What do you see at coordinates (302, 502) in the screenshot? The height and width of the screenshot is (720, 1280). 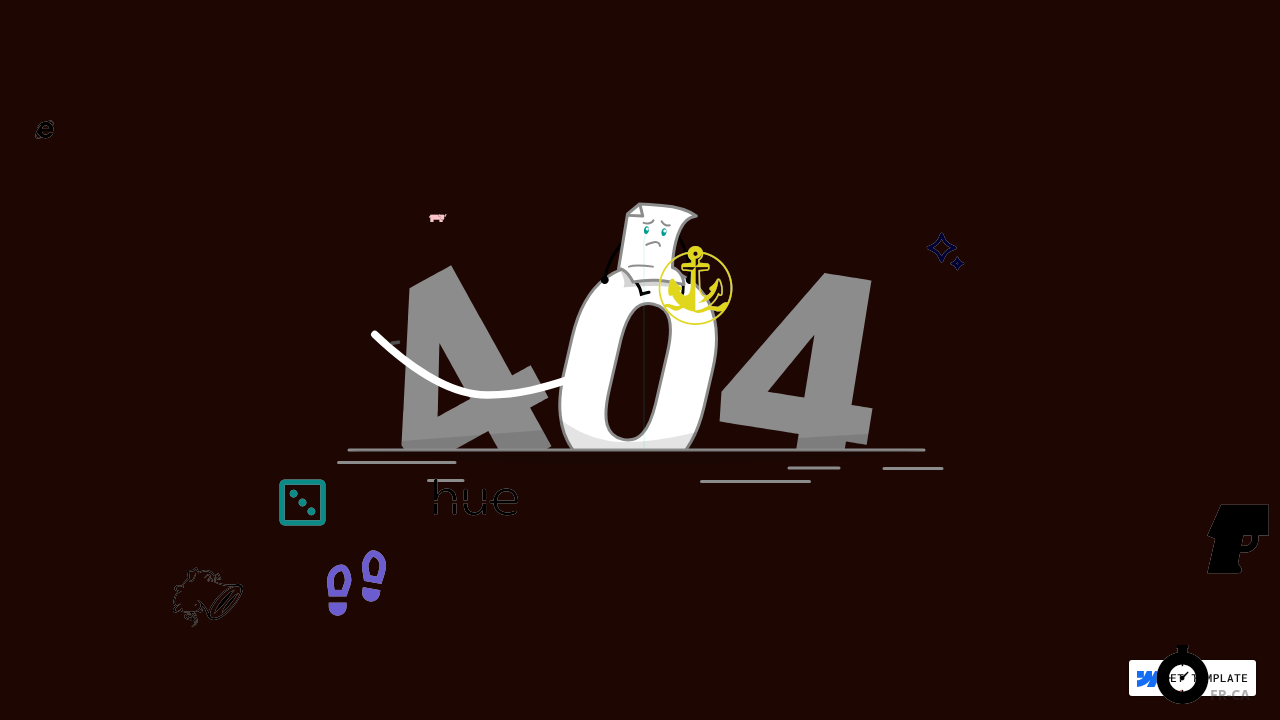 I see `indicates a dice roll result of three` at bounding box center [302, 502].